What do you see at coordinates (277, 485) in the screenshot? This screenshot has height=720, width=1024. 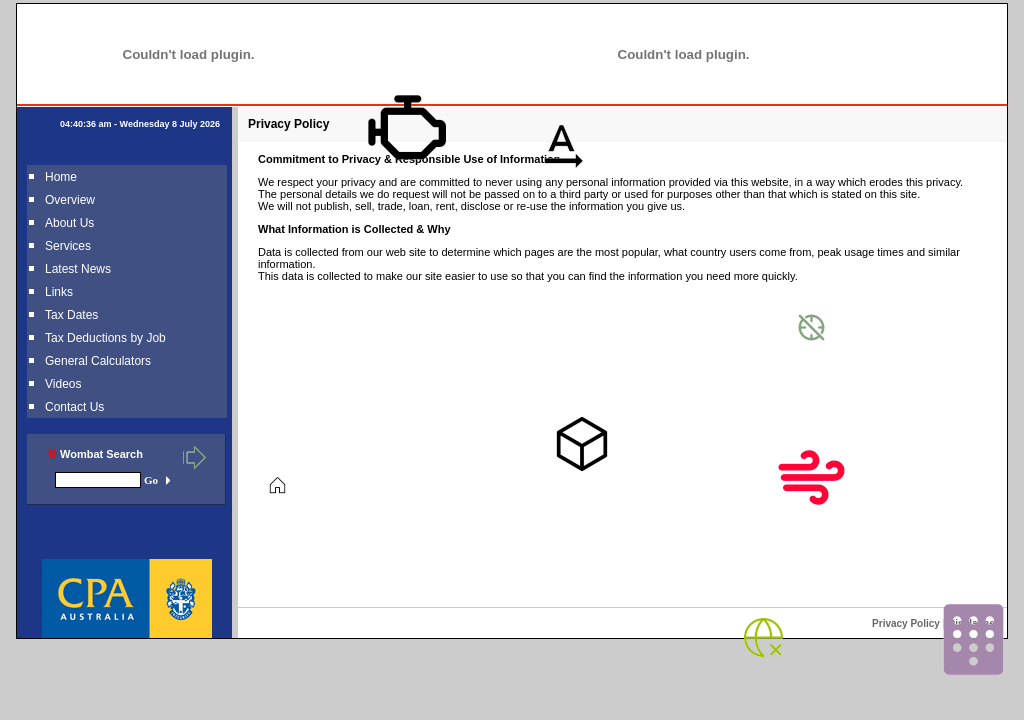 I see `navigate to home screen` at bounding box center [277, 485].